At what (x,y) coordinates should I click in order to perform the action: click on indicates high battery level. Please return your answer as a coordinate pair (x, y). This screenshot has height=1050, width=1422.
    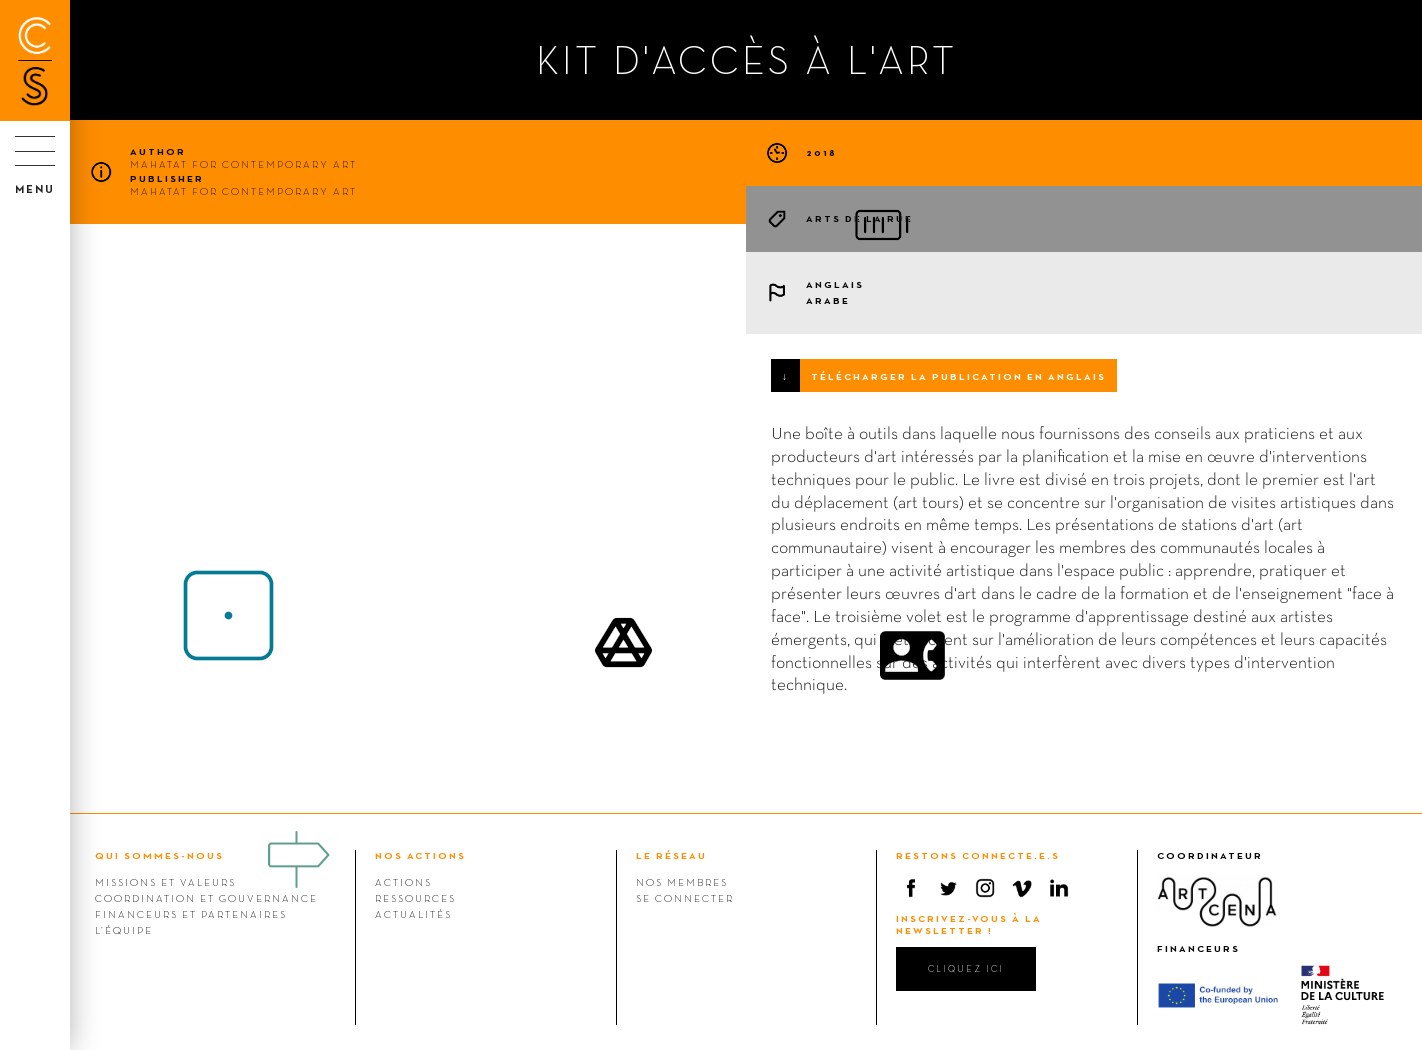
    Looking at the image, I should click on (881, 225).